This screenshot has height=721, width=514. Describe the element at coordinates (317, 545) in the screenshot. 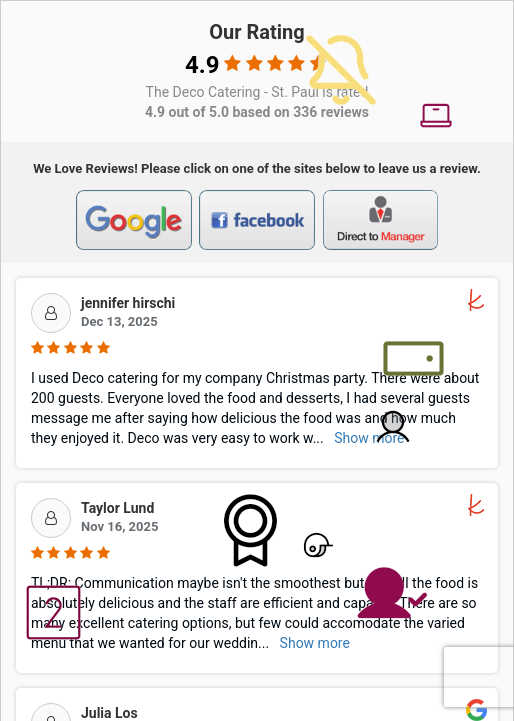

I see `view baseball or sports equipment` at that location.